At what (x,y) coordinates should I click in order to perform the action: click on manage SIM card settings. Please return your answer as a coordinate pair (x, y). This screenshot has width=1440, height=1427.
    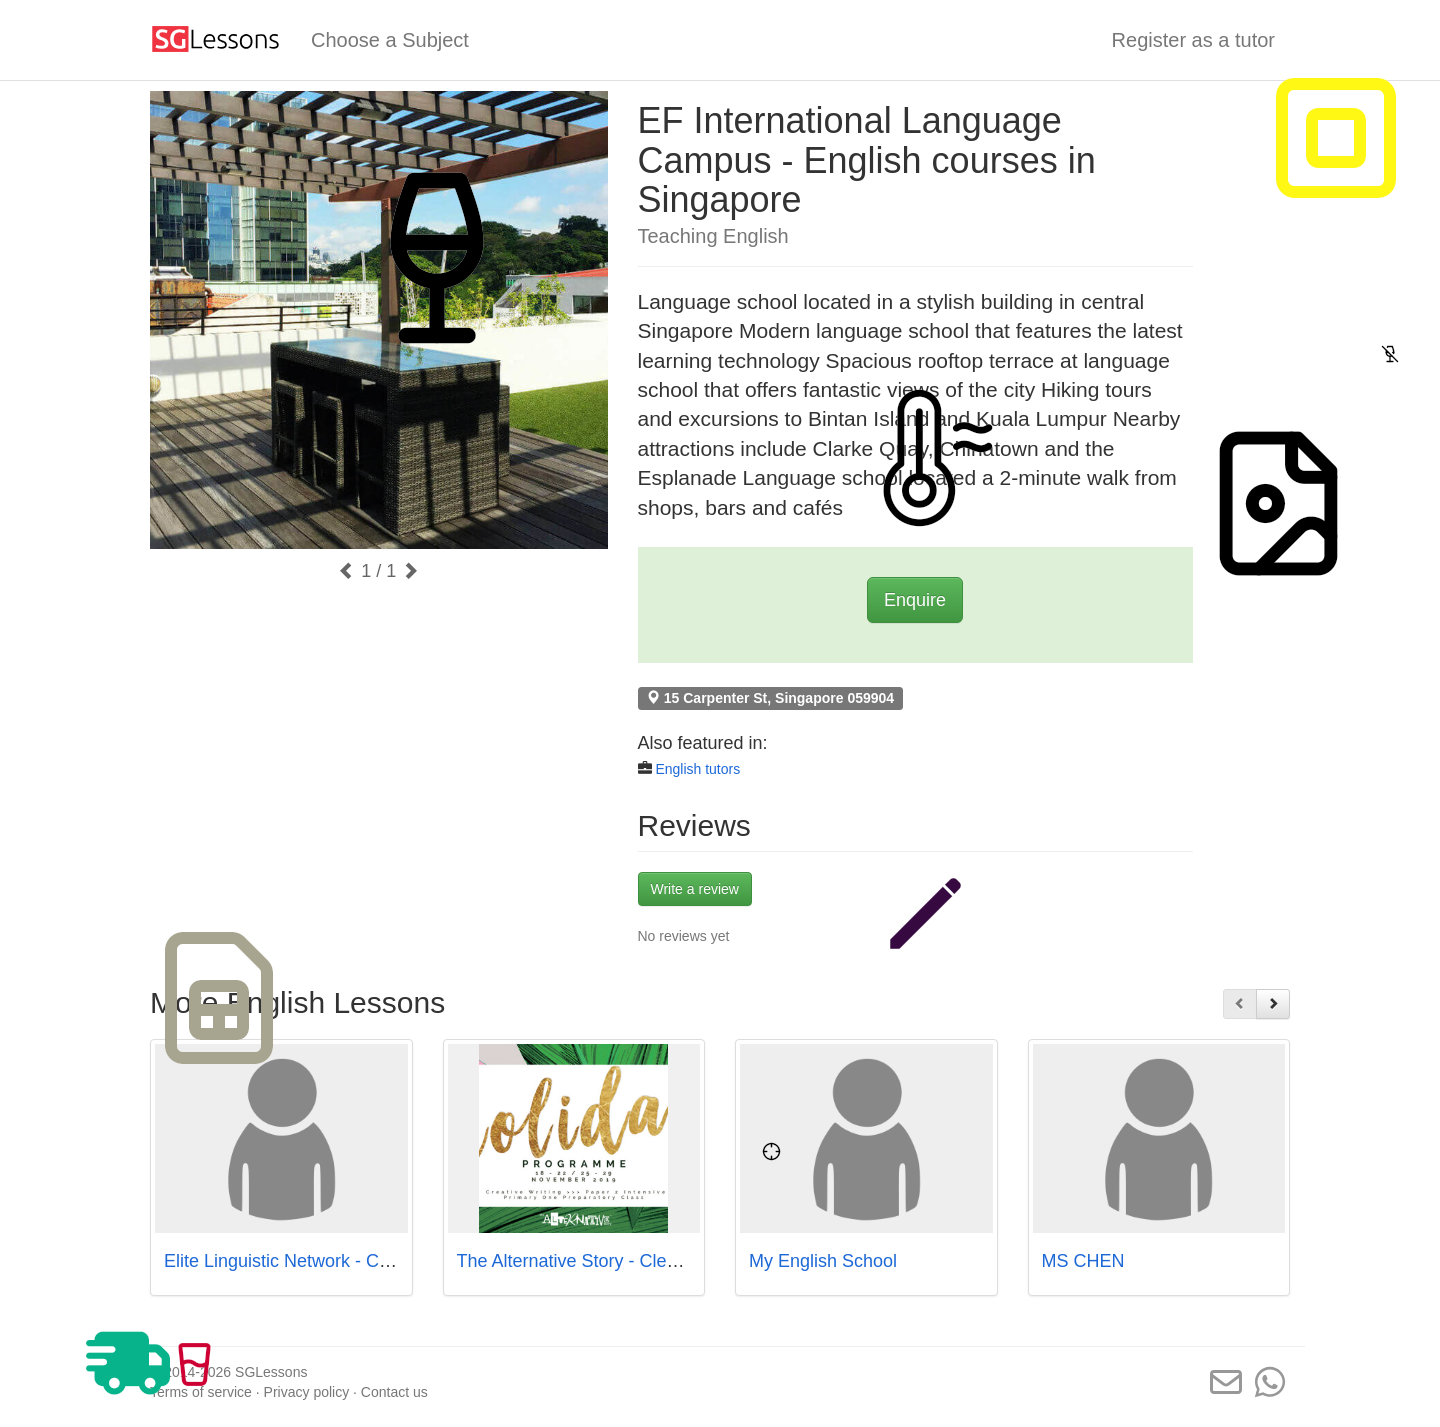
    Looking at the image, I should click on (219, 998).